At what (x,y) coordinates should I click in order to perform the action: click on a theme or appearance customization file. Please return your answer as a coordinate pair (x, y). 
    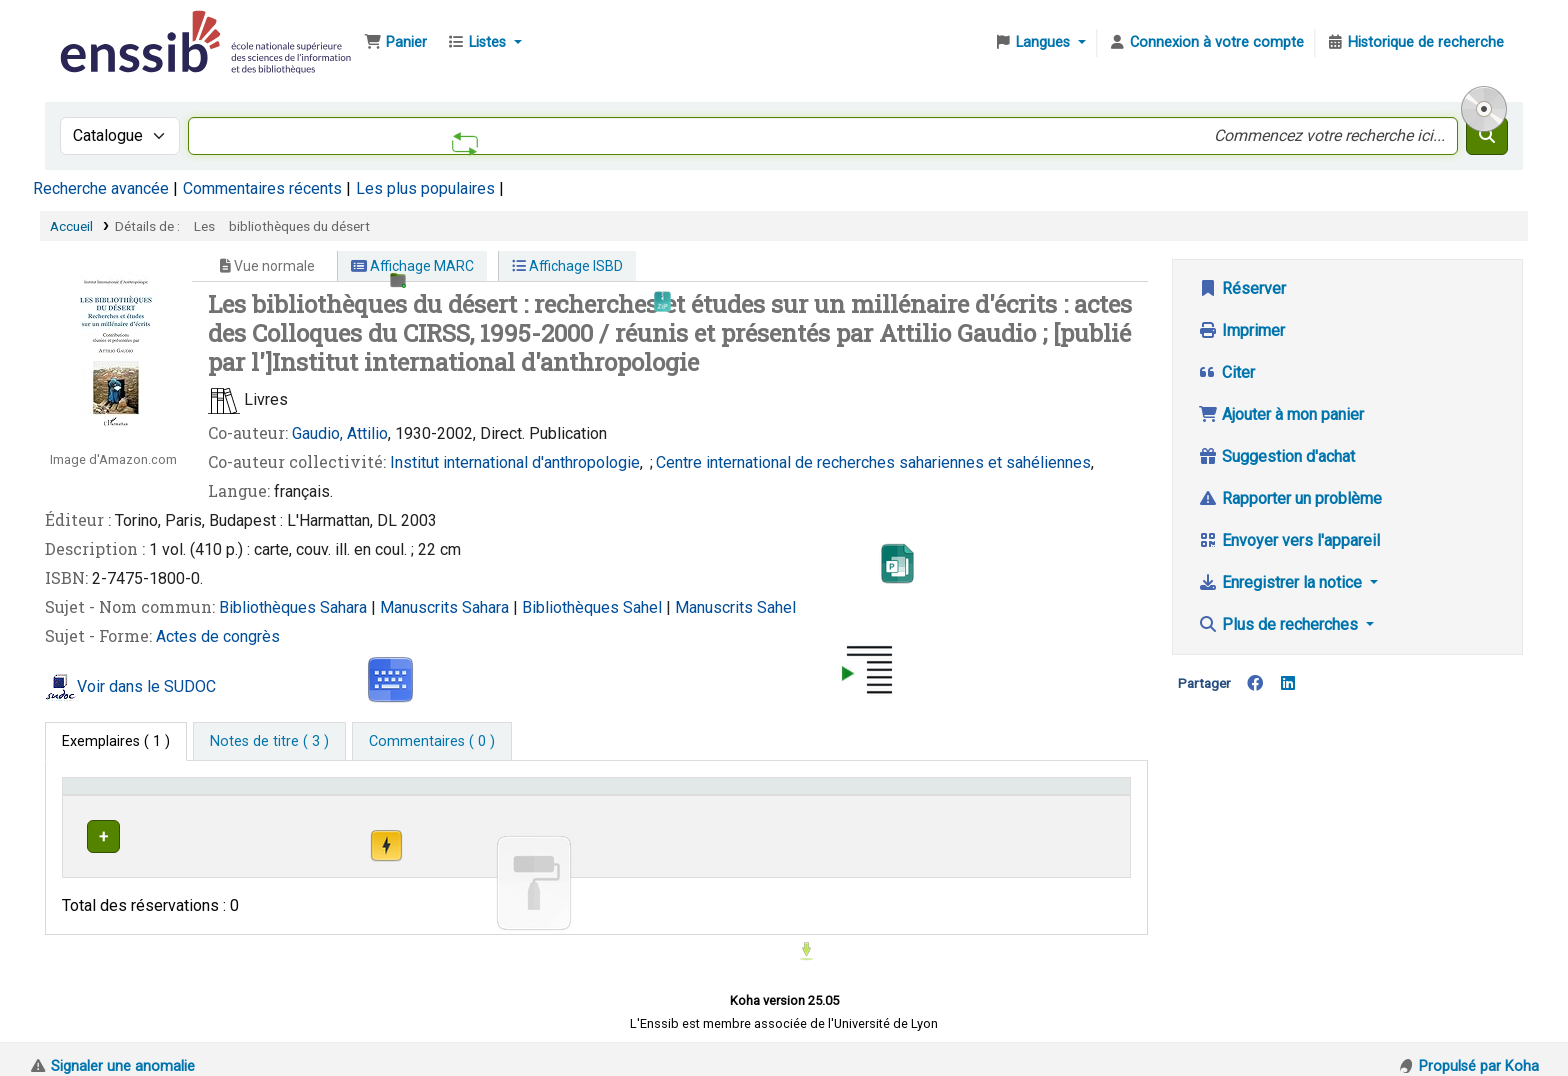
    Looking at the image, I should click on (534, 883).